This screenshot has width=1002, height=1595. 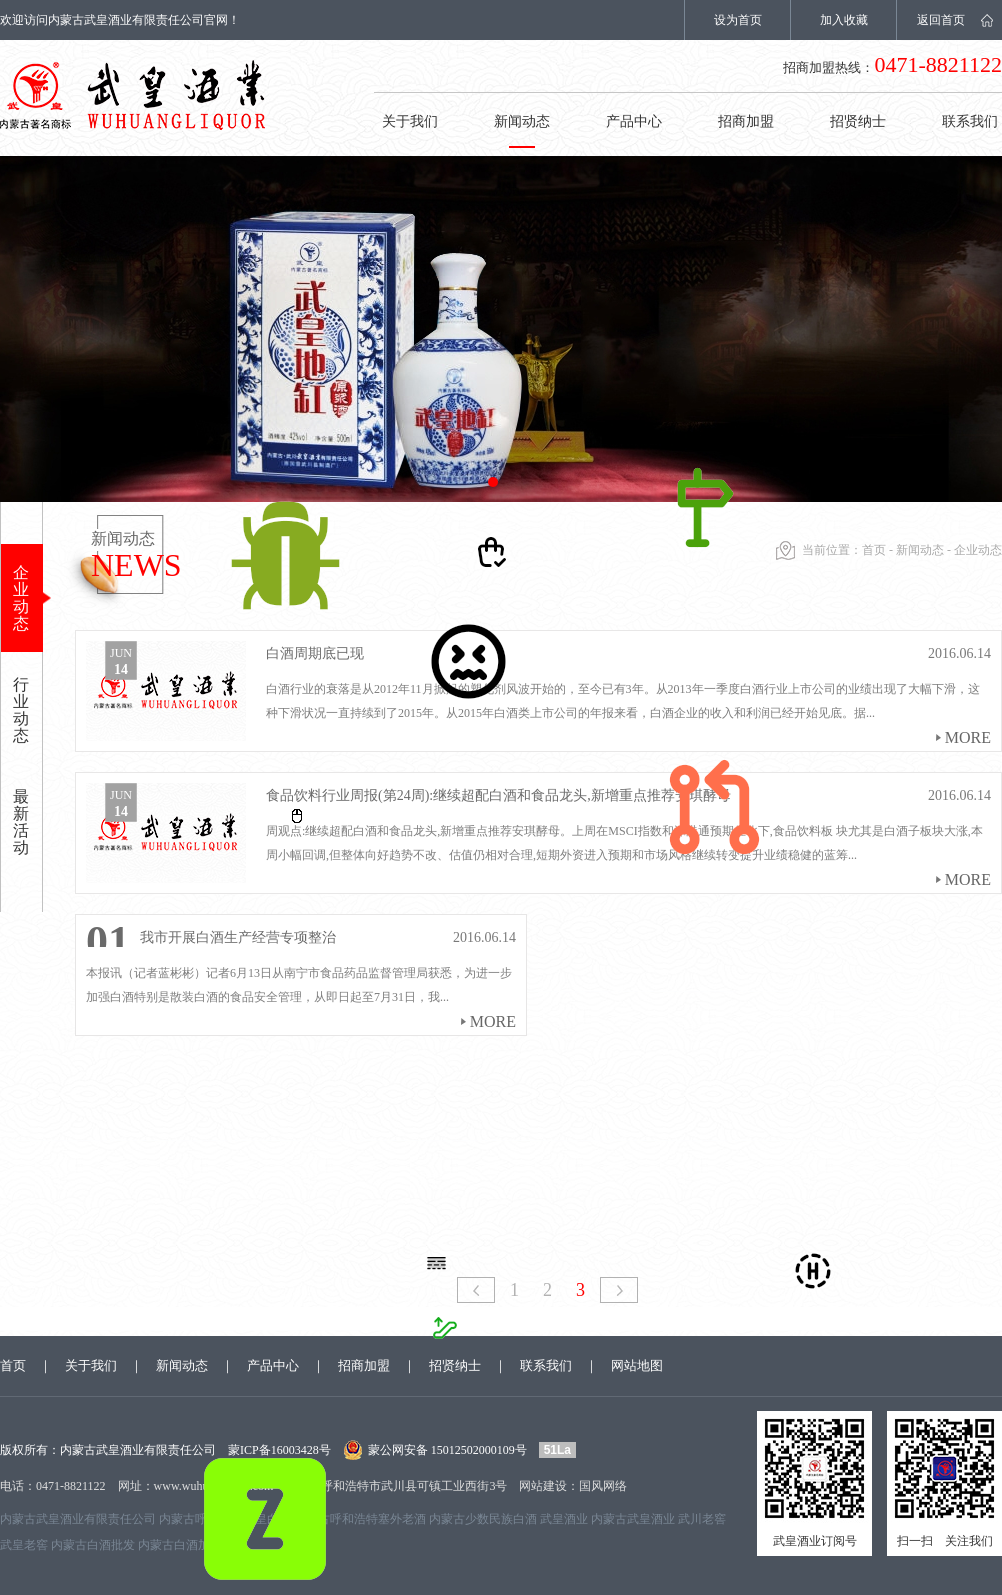 I want to click on apply a gradient effect to selected element, so click(x=436, y=1263).